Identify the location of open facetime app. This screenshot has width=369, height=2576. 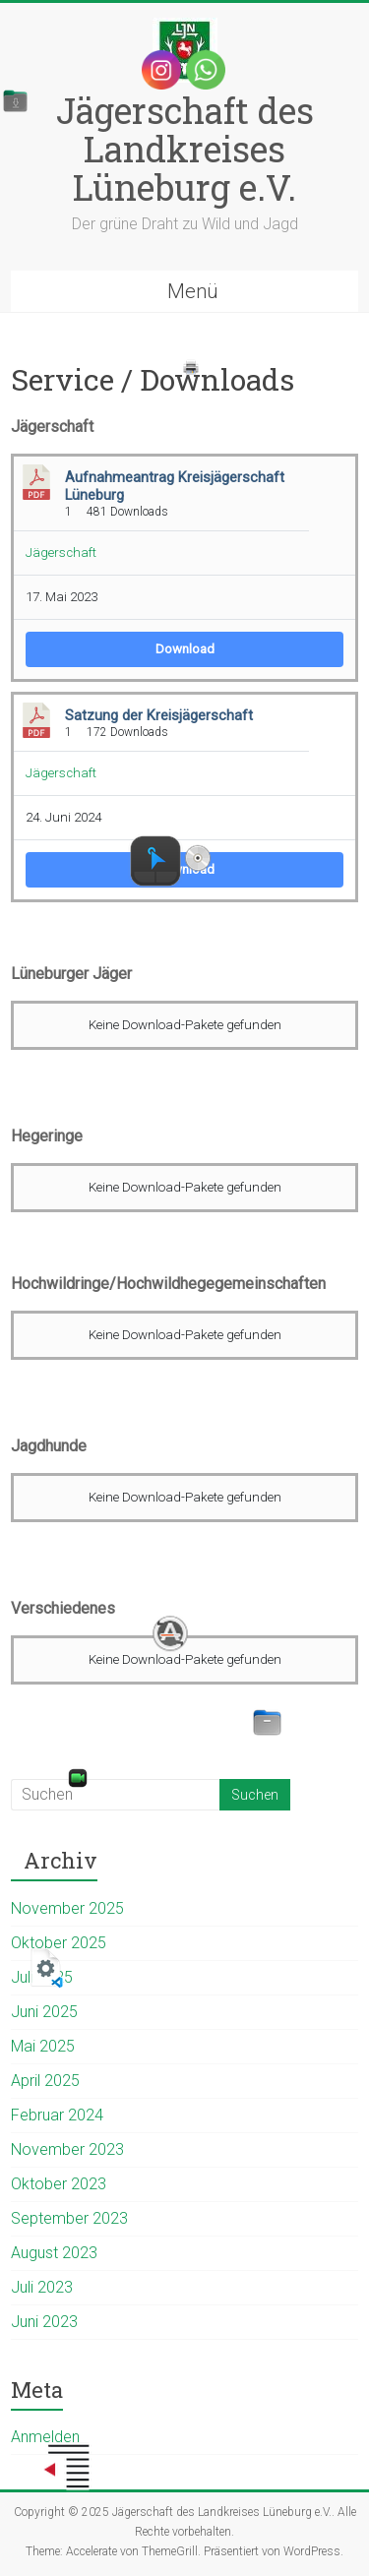
(78, 1778).